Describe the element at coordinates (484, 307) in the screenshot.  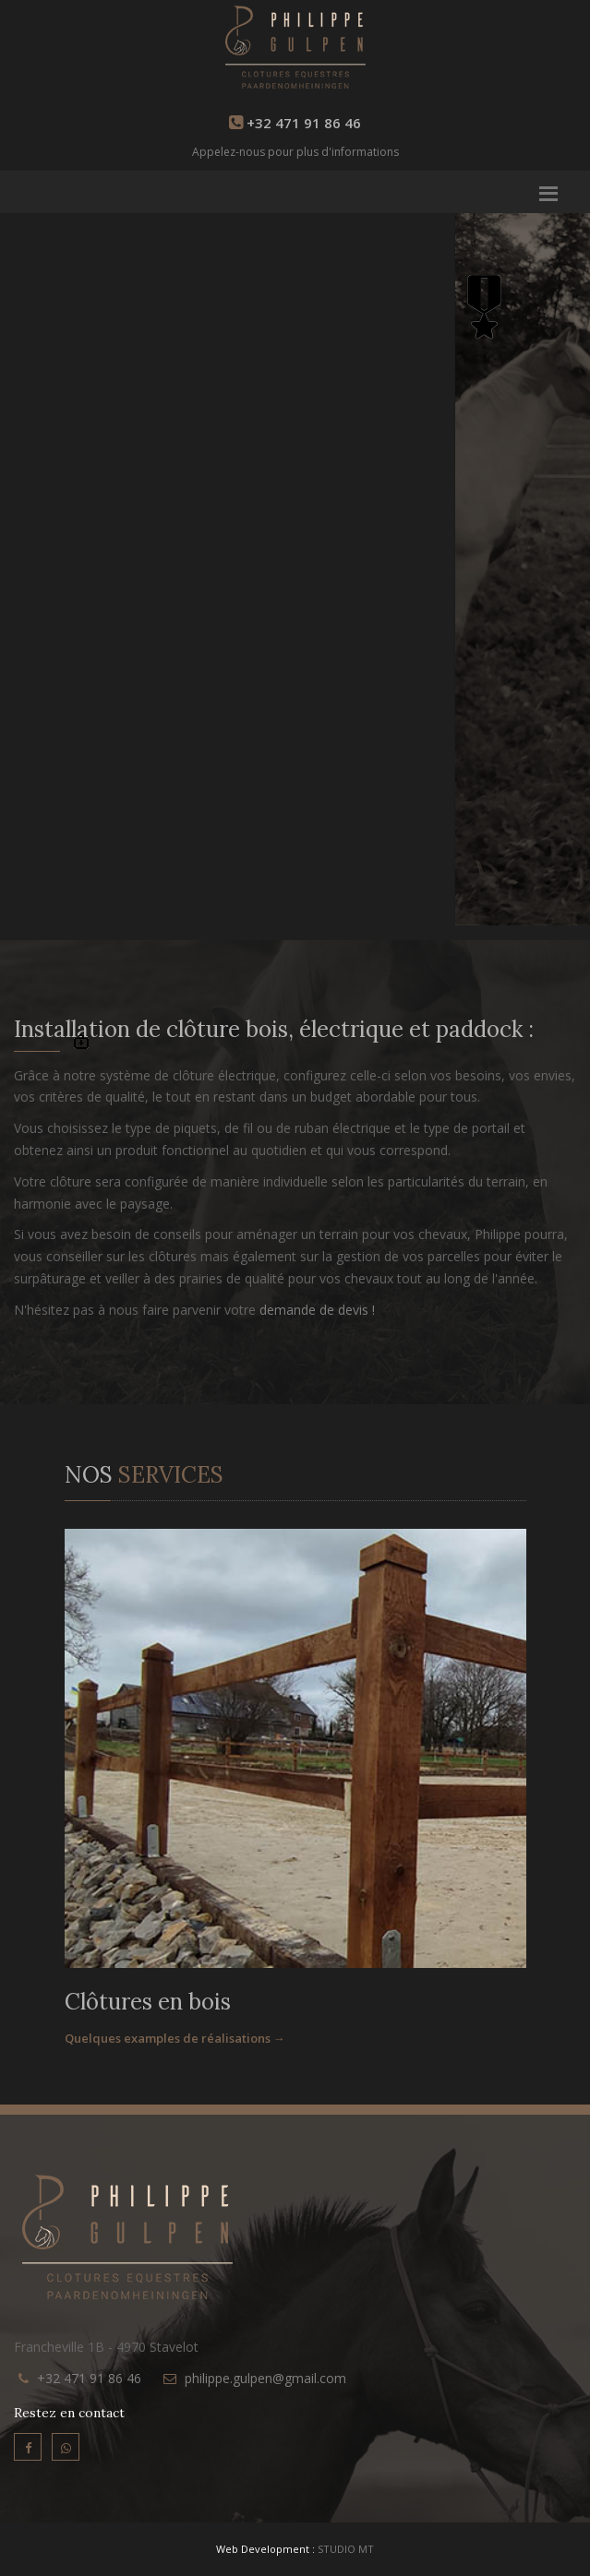
I see `view achievements or awards` at that location.